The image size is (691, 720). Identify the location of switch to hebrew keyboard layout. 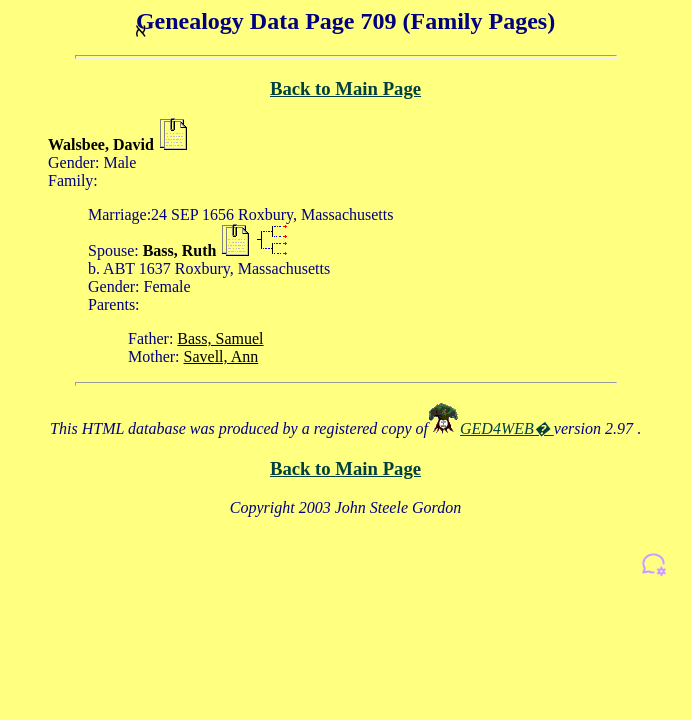
(141, 31).